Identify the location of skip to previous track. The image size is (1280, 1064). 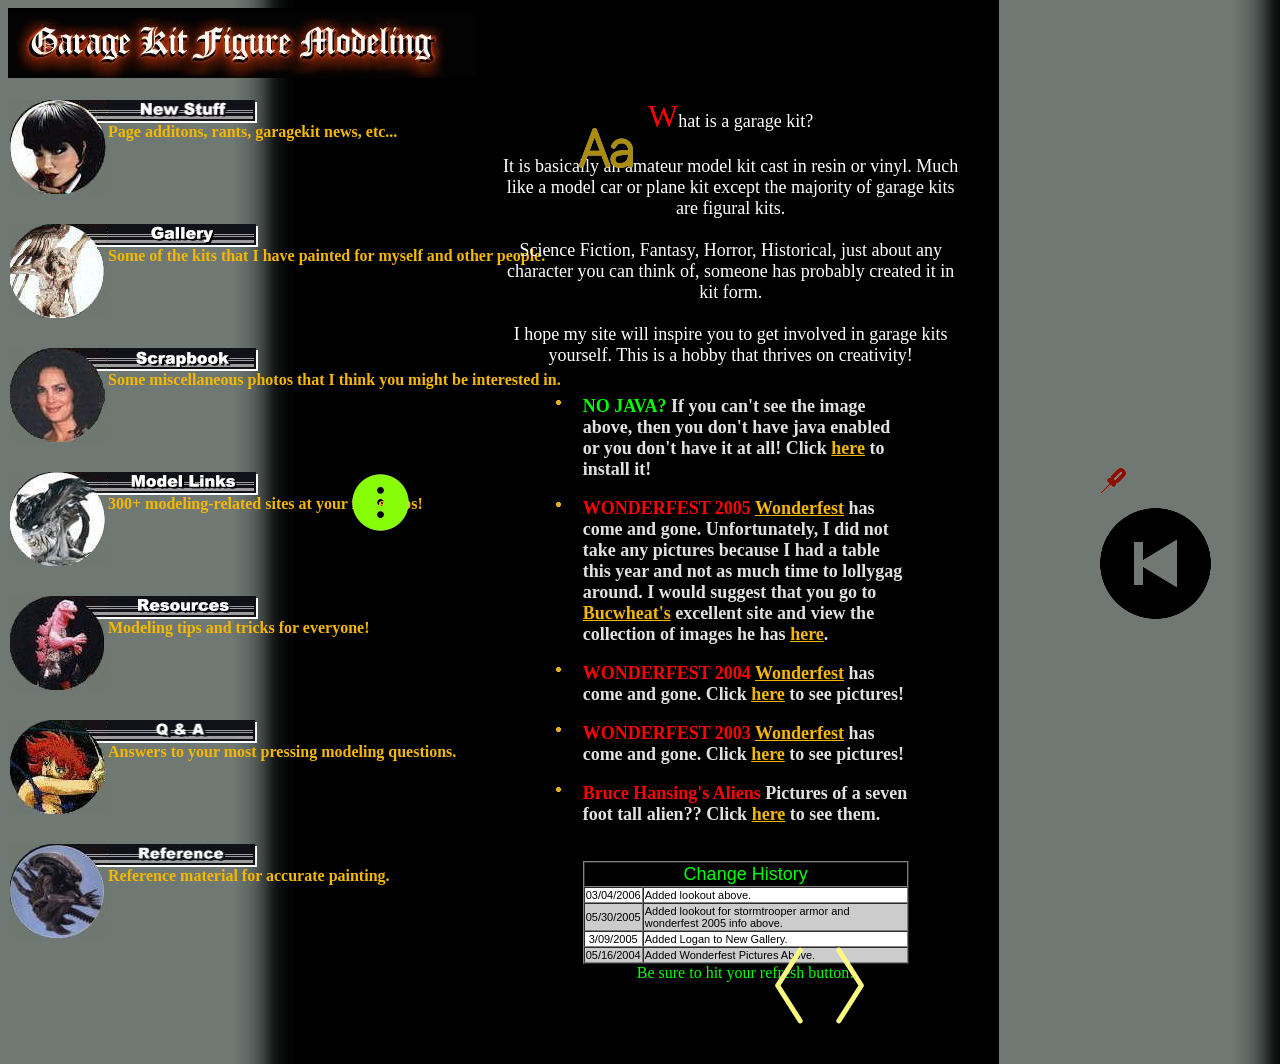
(1155, 563).